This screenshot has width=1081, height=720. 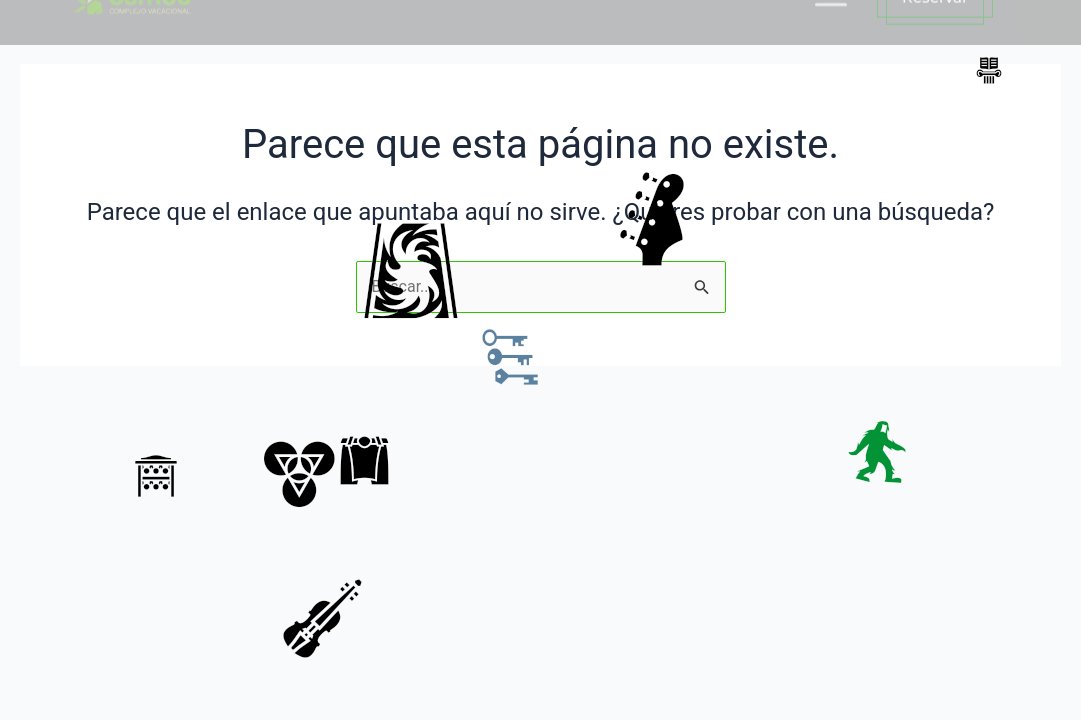 I want to click on equip basic armor or clothing item, so click(x=364, y=460).